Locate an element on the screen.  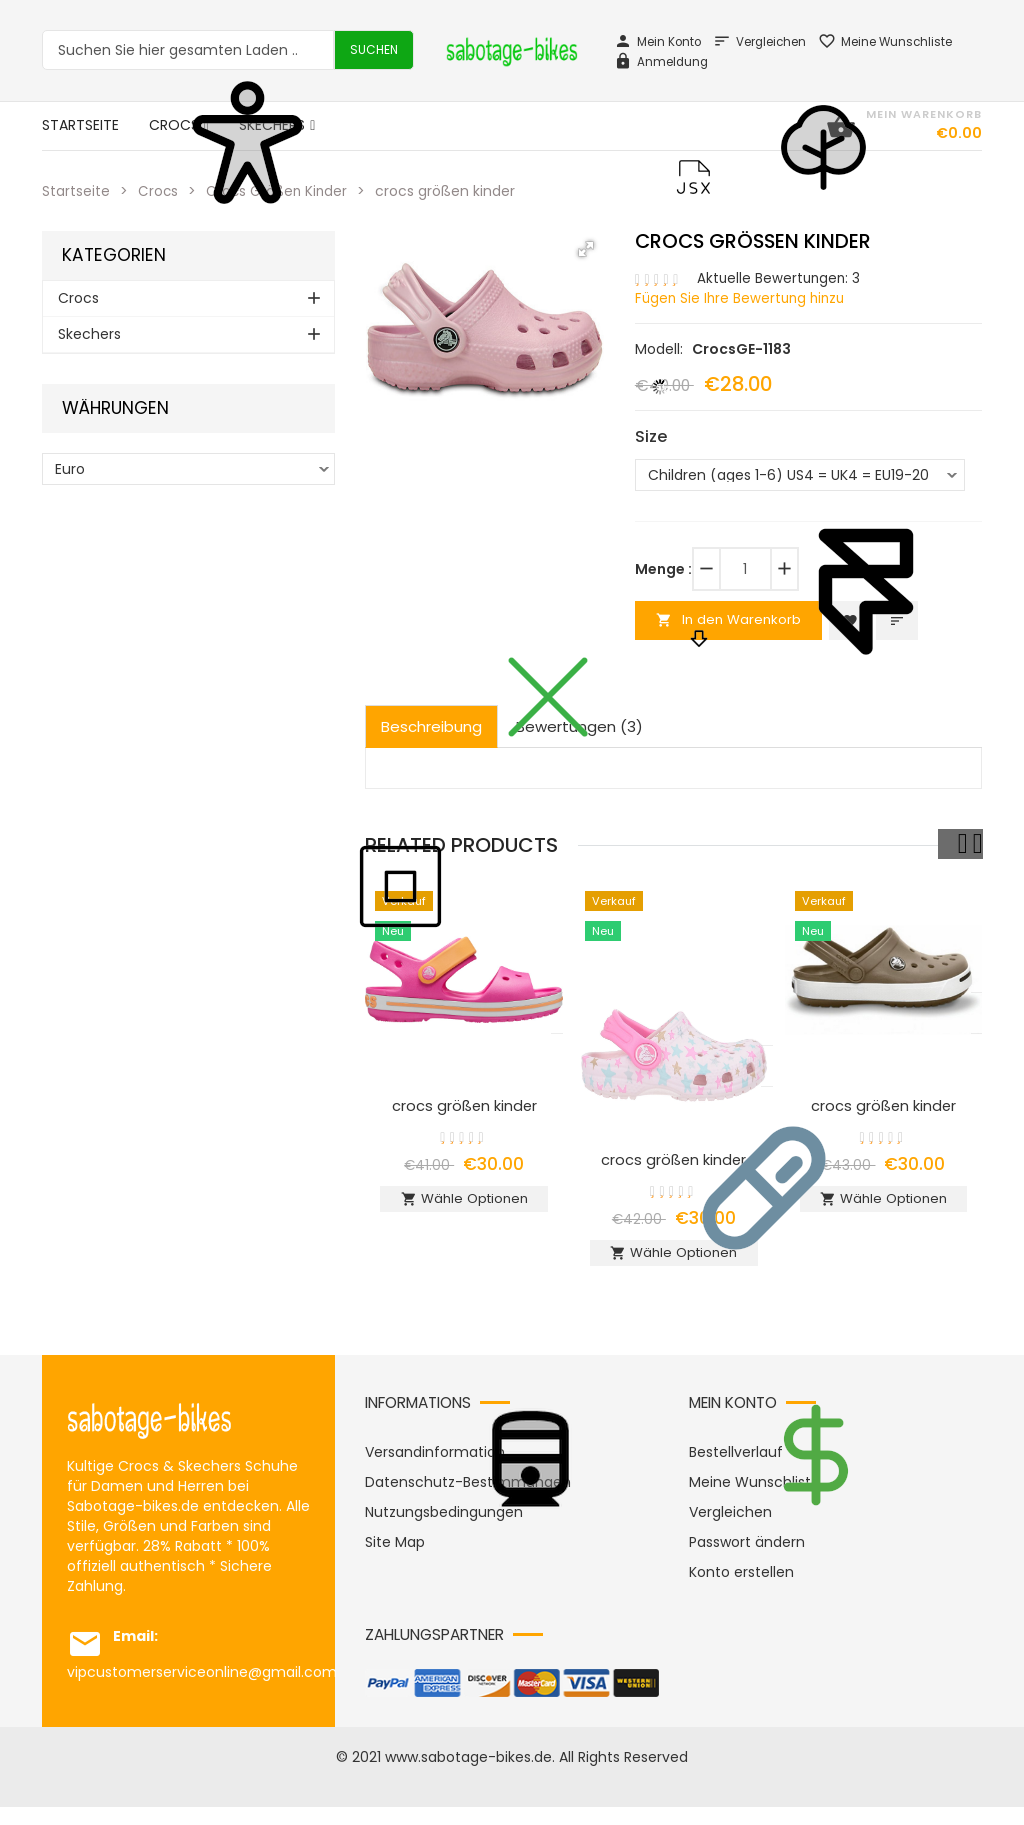
access nature or outdoor category is located at coordinates (823, 147).